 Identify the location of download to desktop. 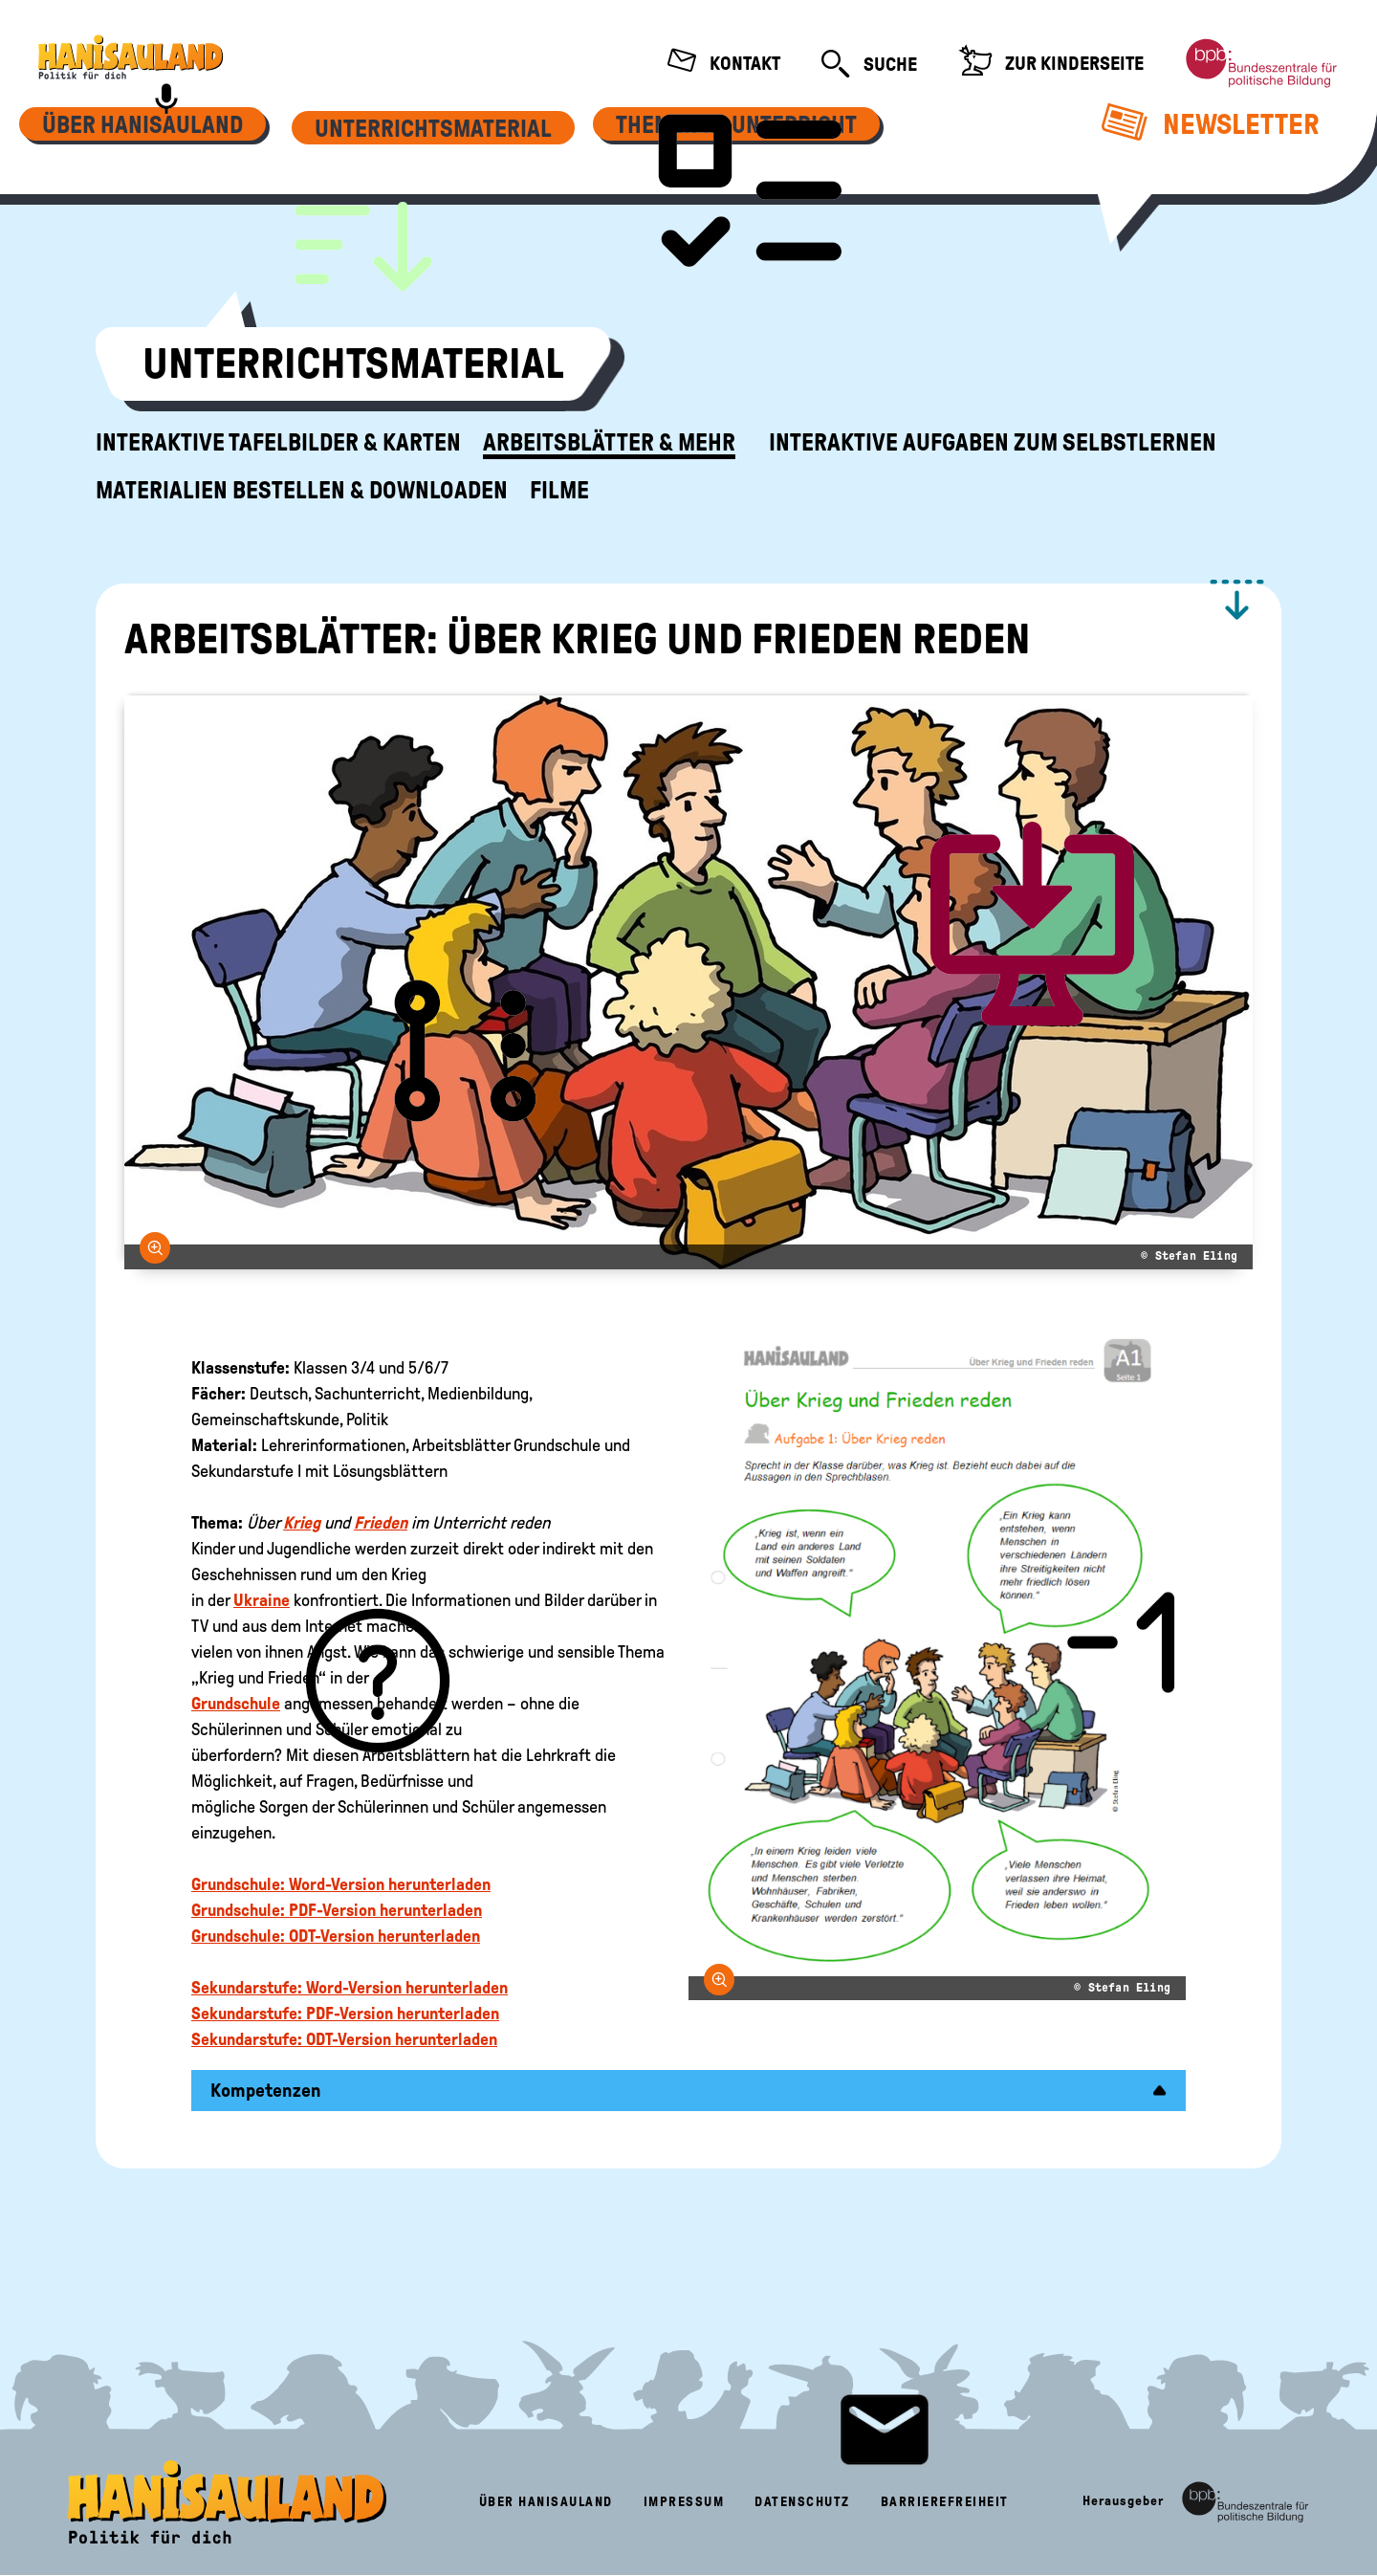
(1032, 923).